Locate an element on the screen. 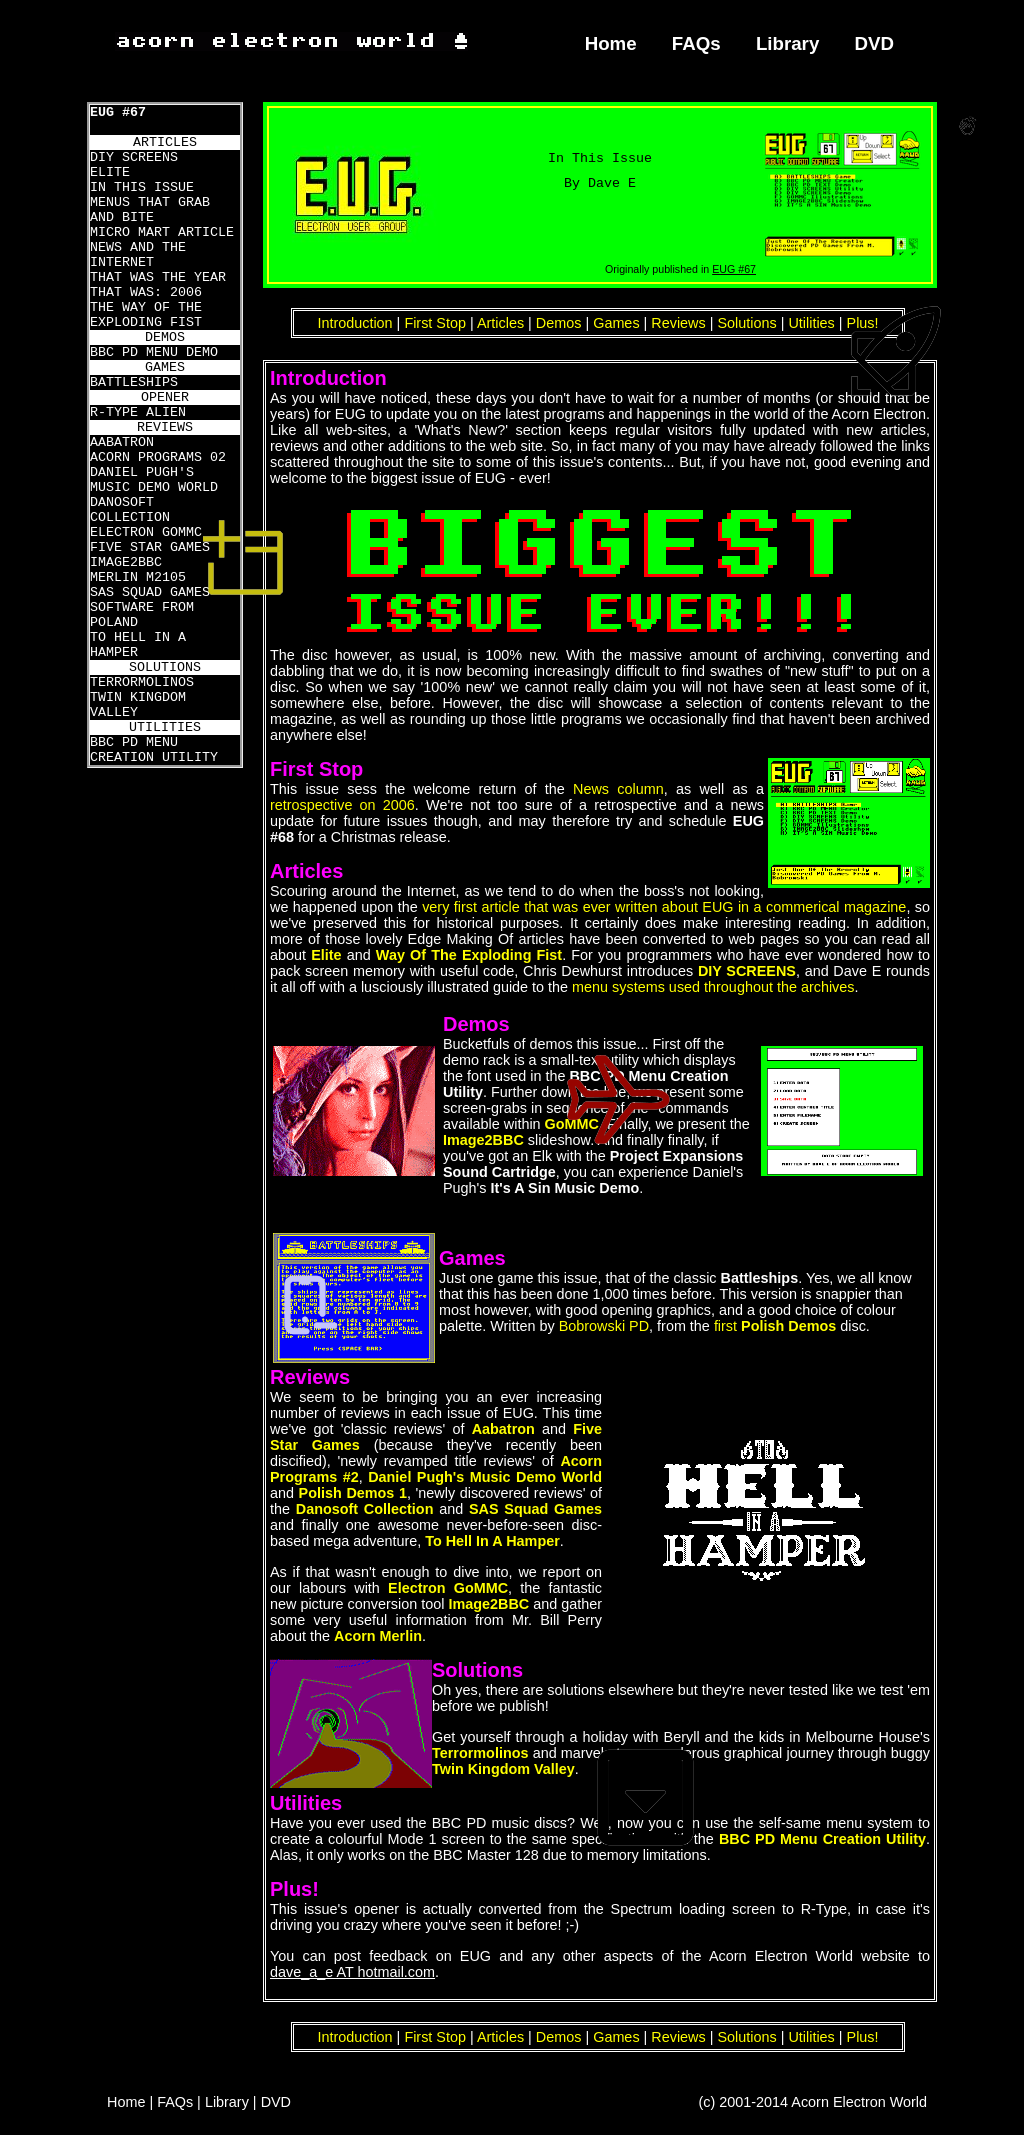  remove a mobile device from your account is located at coordinates (305, 1305).